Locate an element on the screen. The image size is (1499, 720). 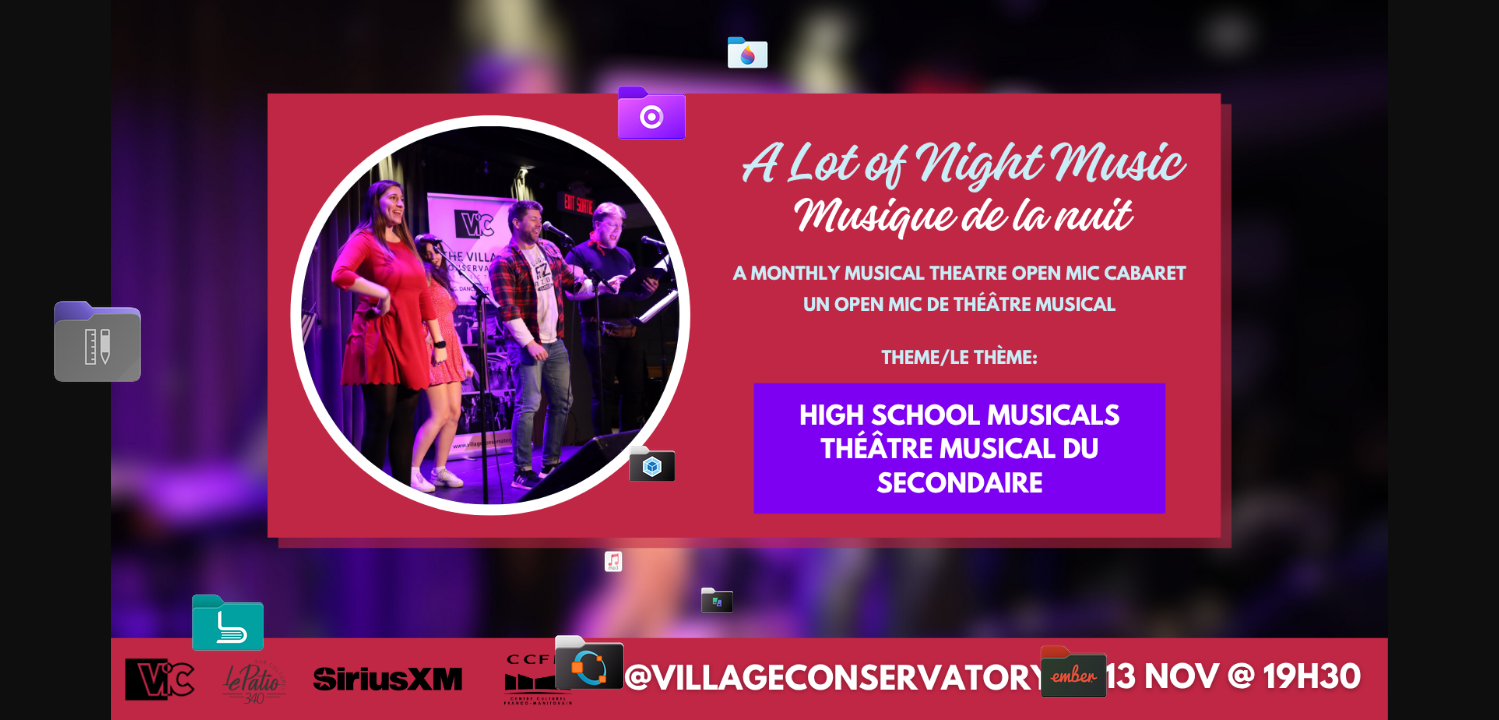
open folder containing paint or art application files is located at coordinates (747, 53).